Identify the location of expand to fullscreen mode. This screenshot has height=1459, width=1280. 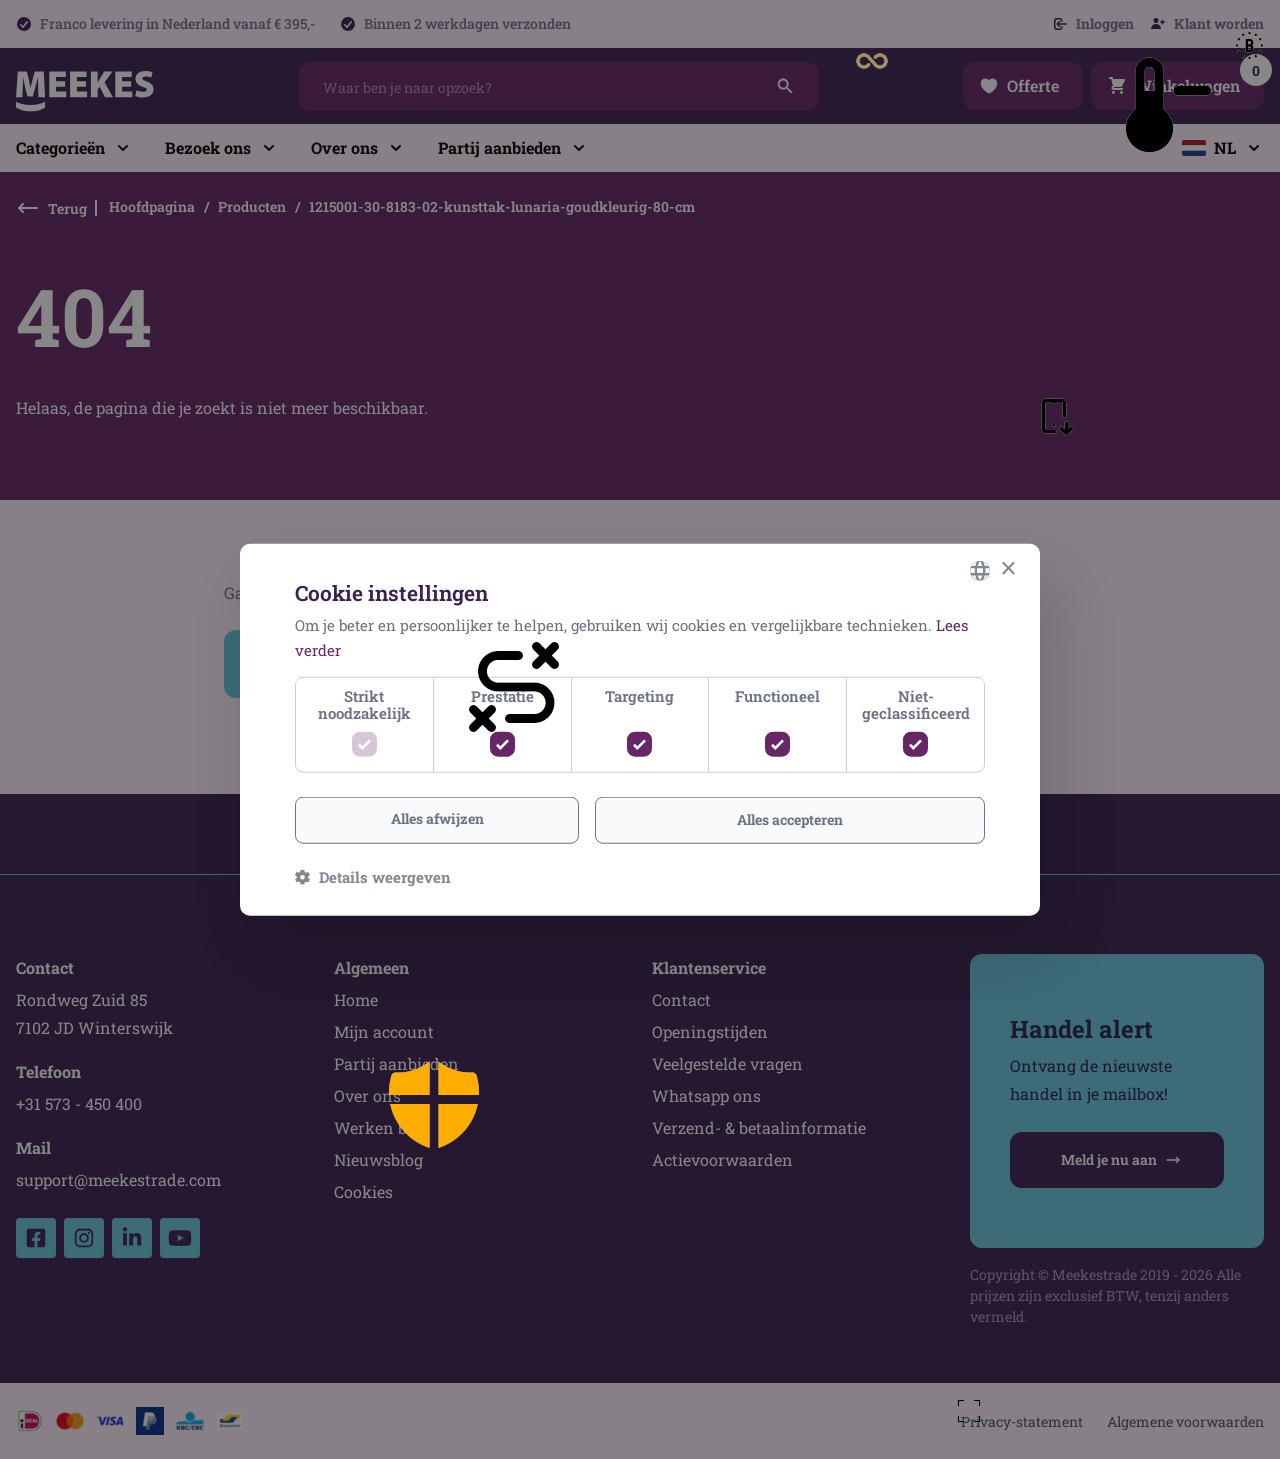
(969, 1411).